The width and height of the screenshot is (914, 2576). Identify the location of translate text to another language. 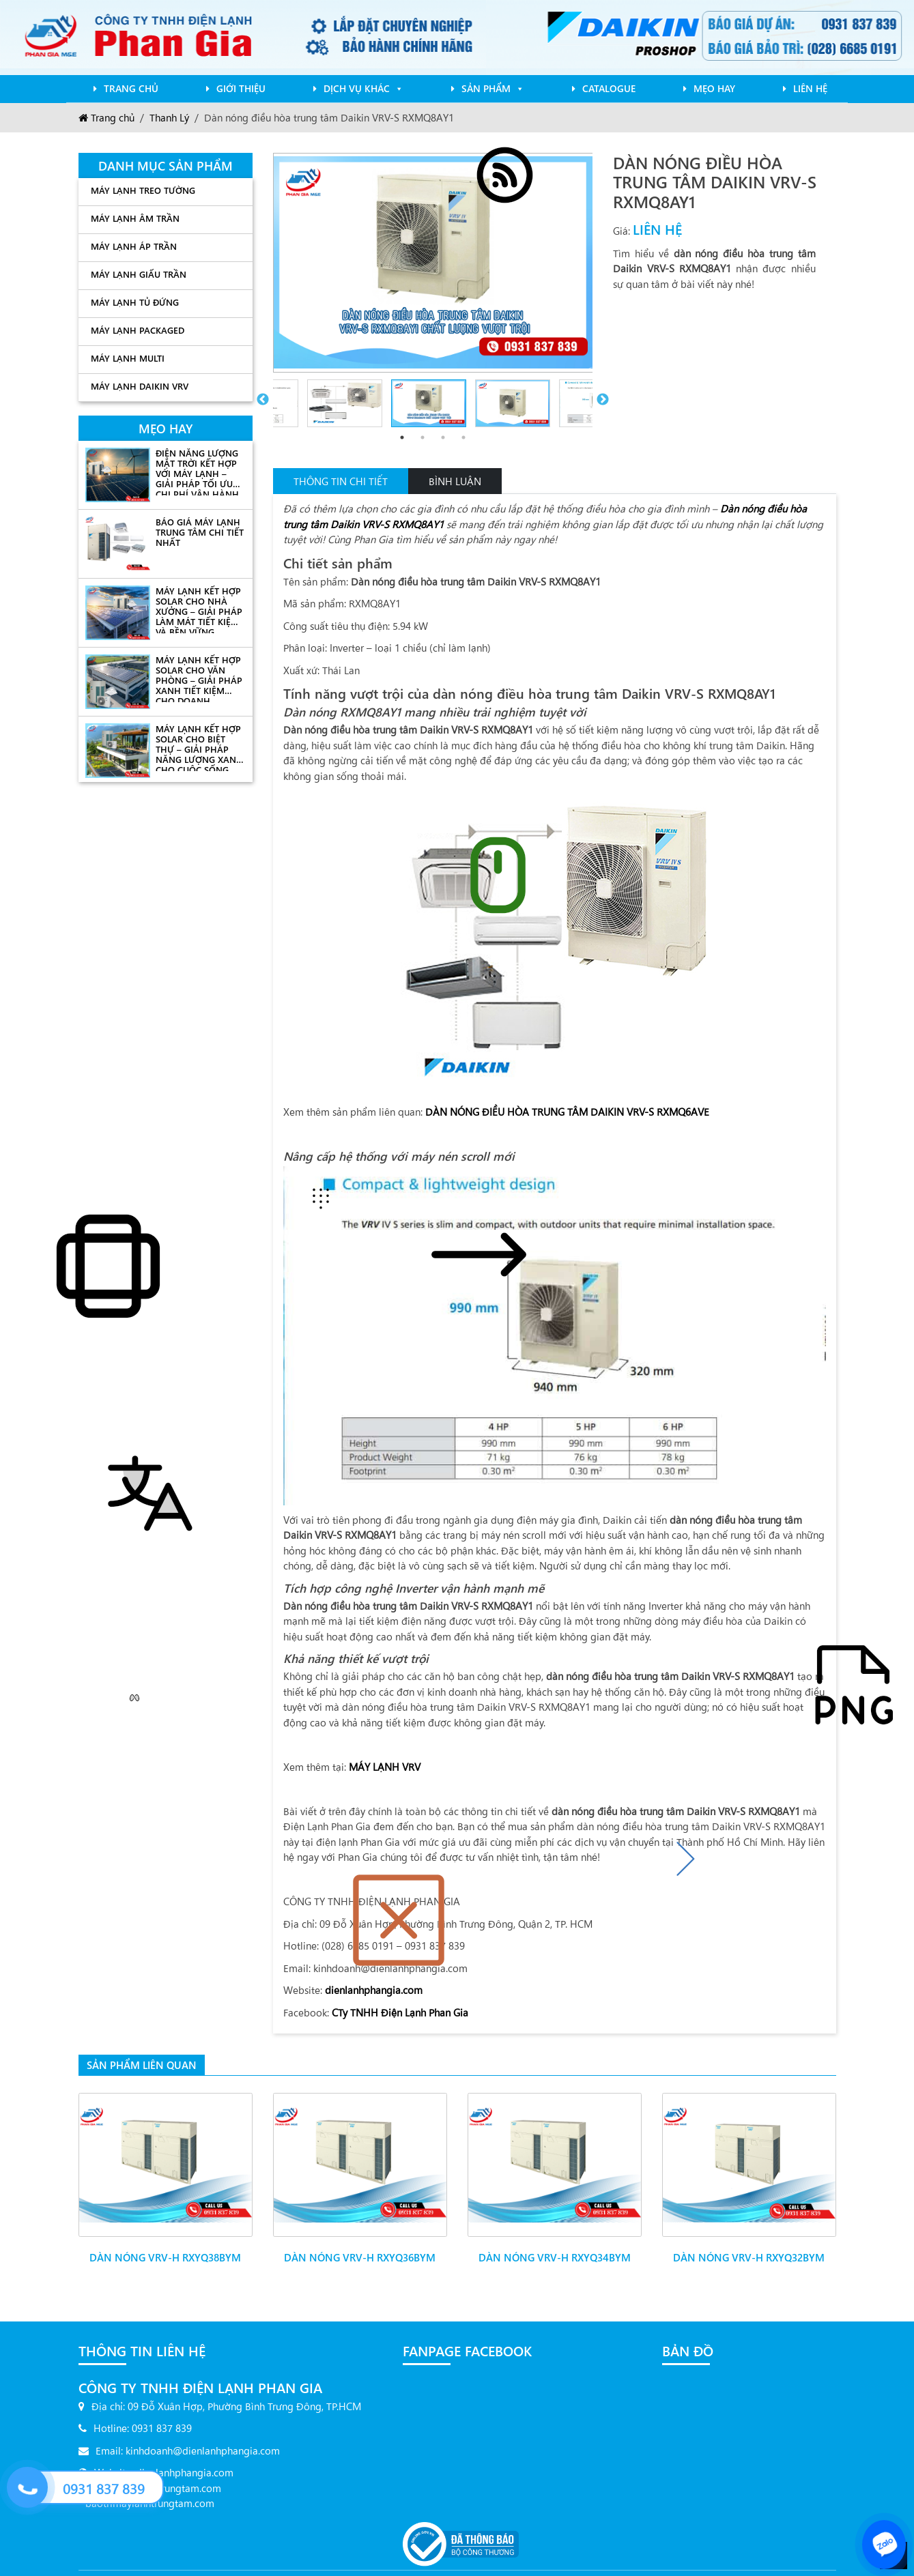
(147, 1494).